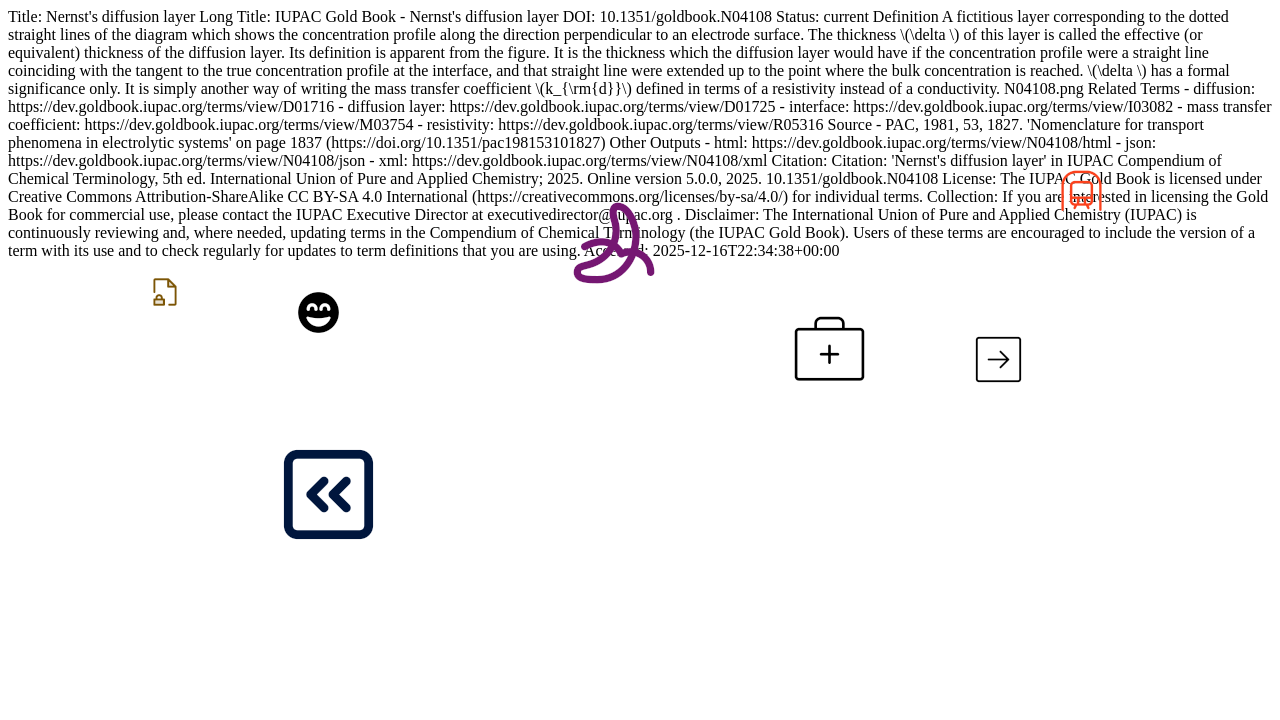 Image resolution: width=1280 pixels, height=720 pixels. I want to click on a locked or encrypted file, so click(165, 292).